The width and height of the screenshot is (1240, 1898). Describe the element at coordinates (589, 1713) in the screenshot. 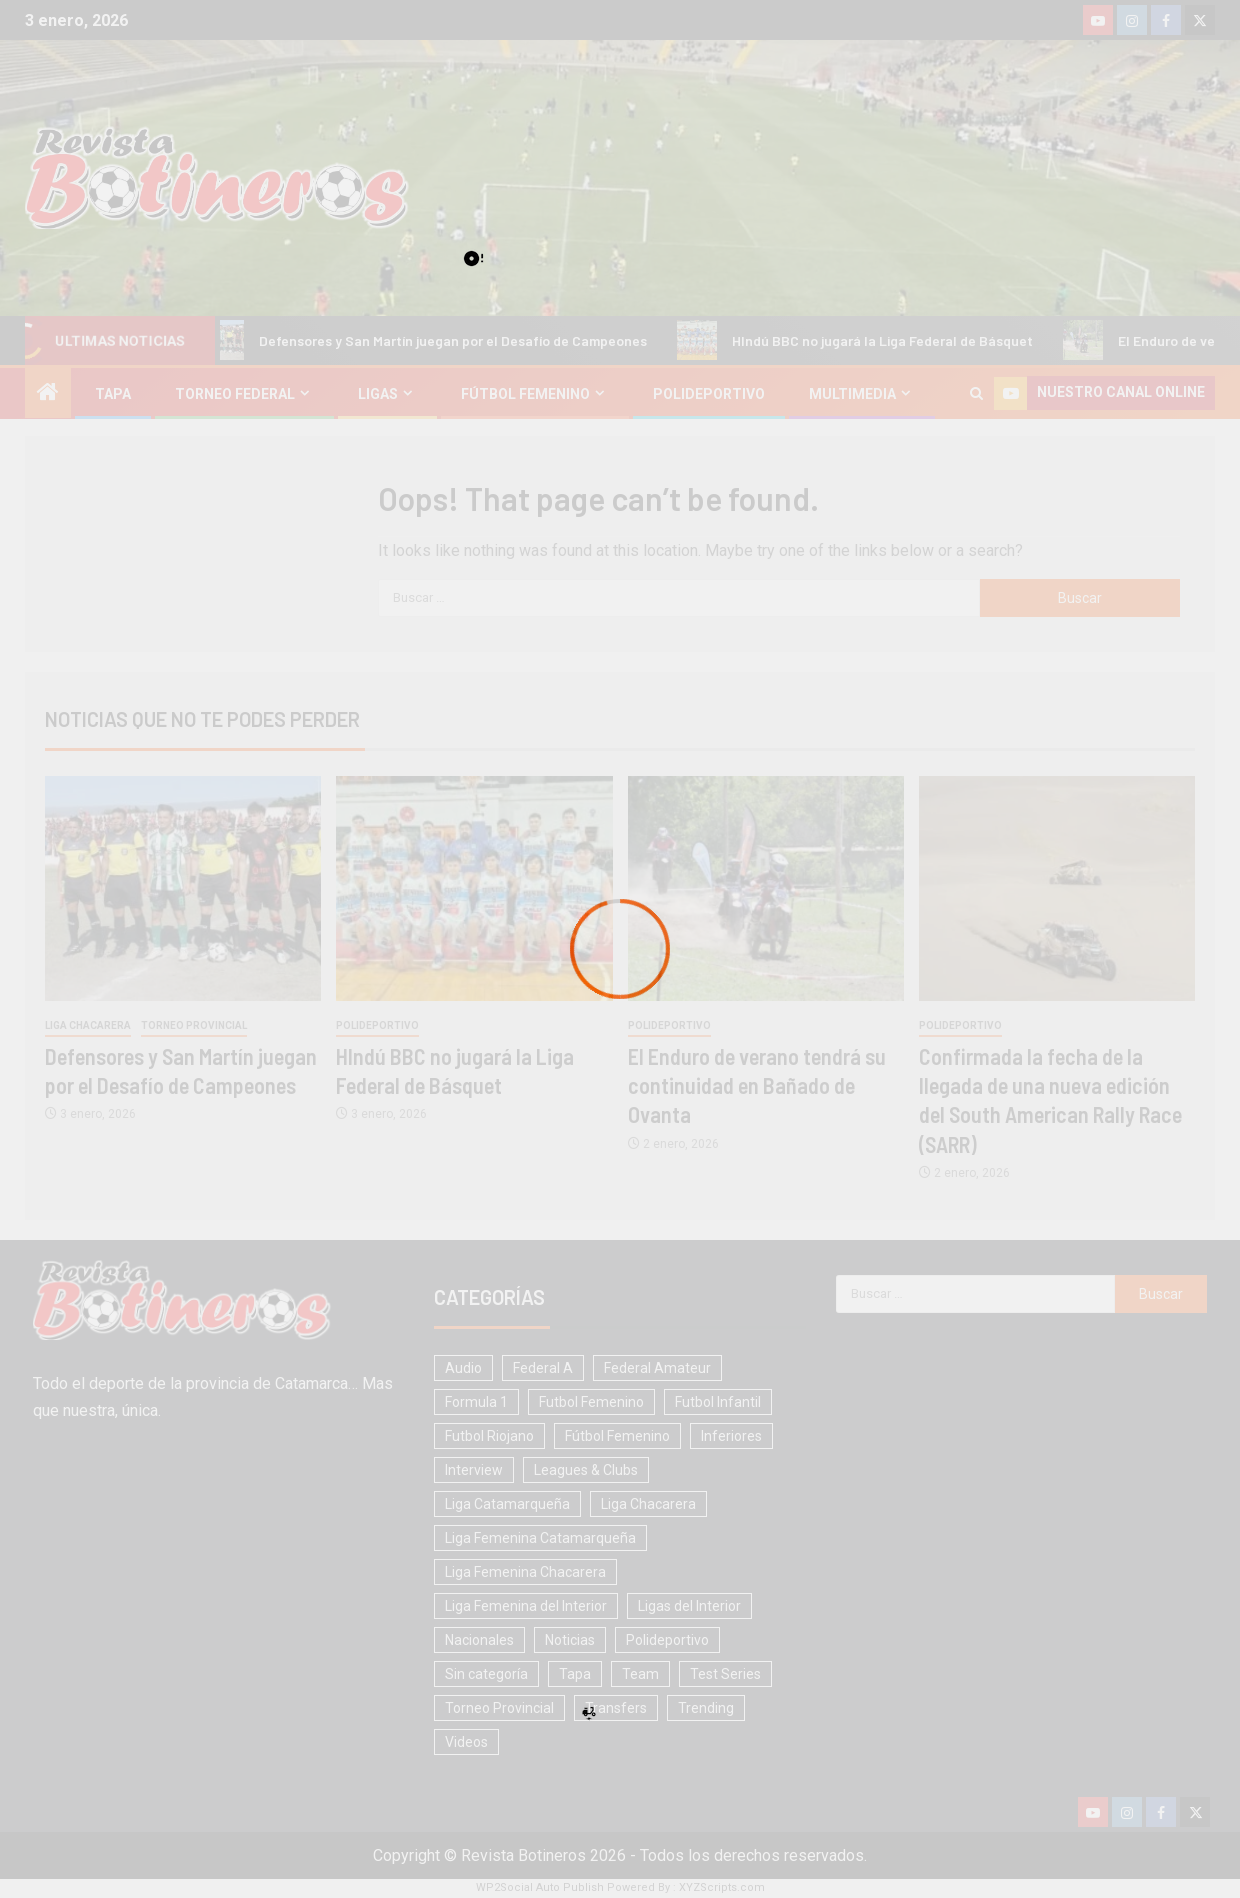

I see `select electric moped as transportation mode` at that location.